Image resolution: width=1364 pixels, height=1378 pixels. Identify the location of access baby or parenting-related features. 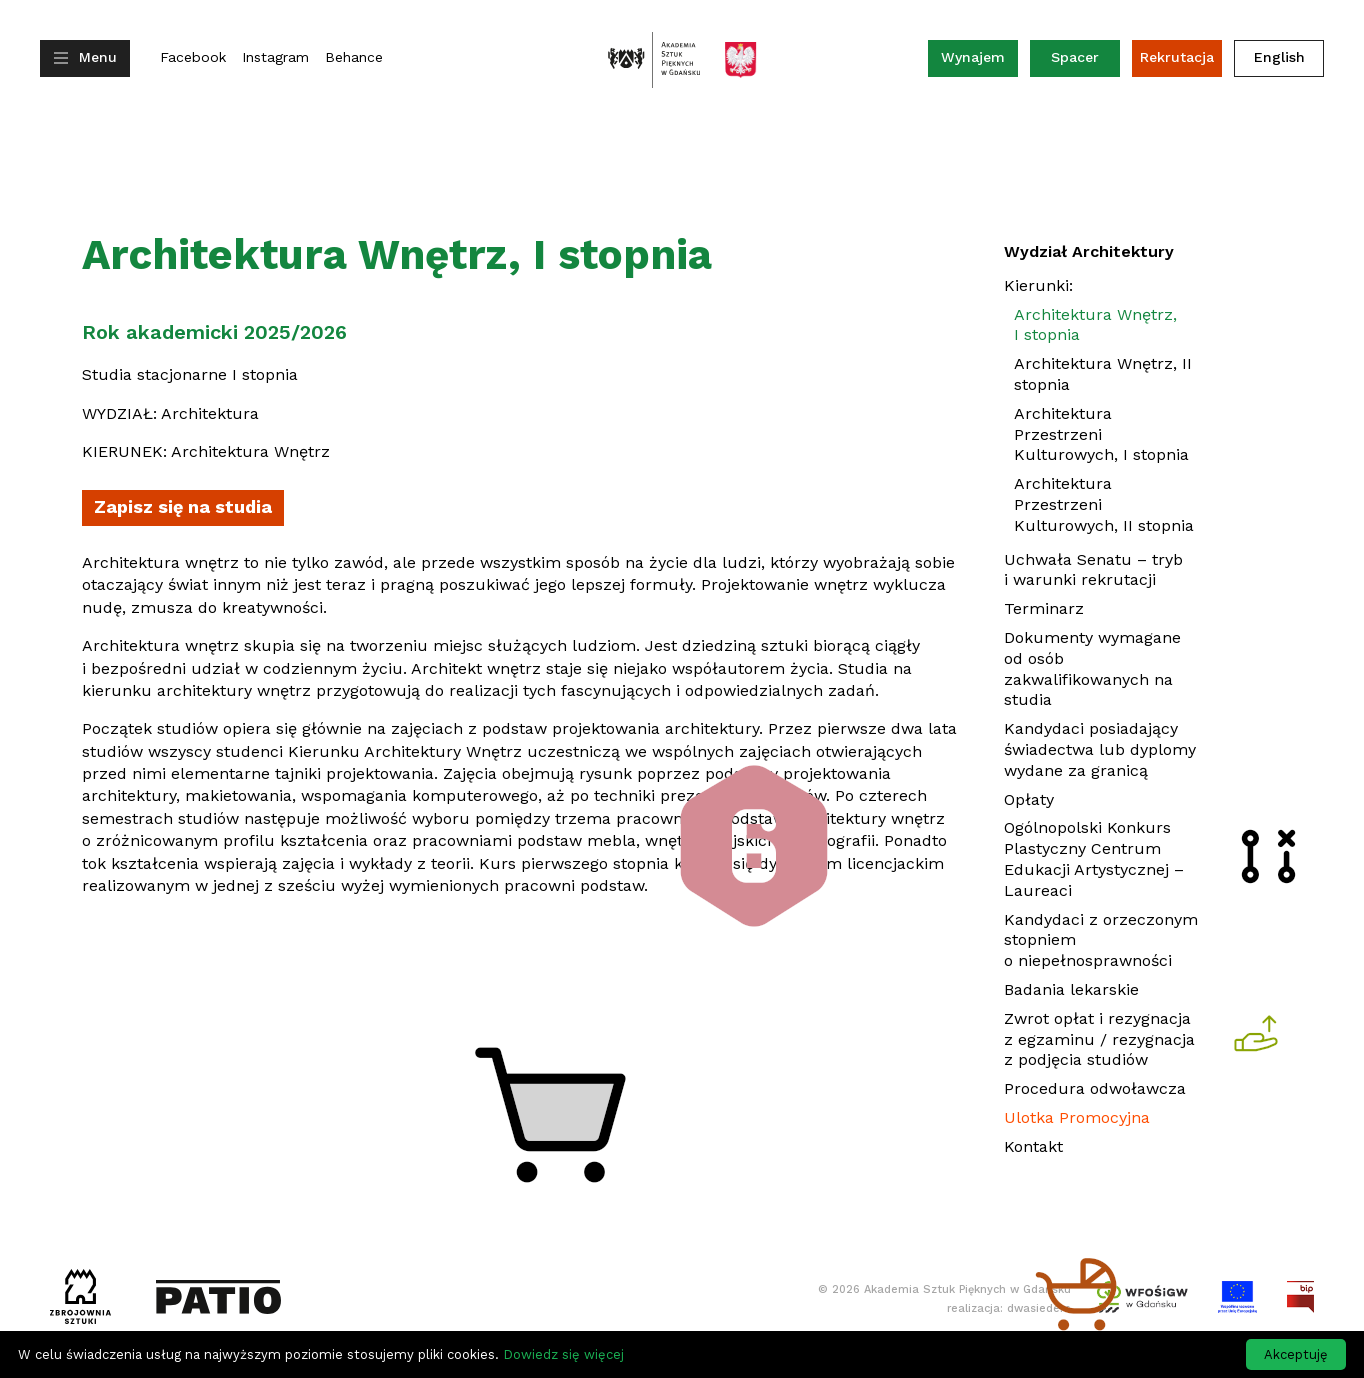
(1077, 1291).